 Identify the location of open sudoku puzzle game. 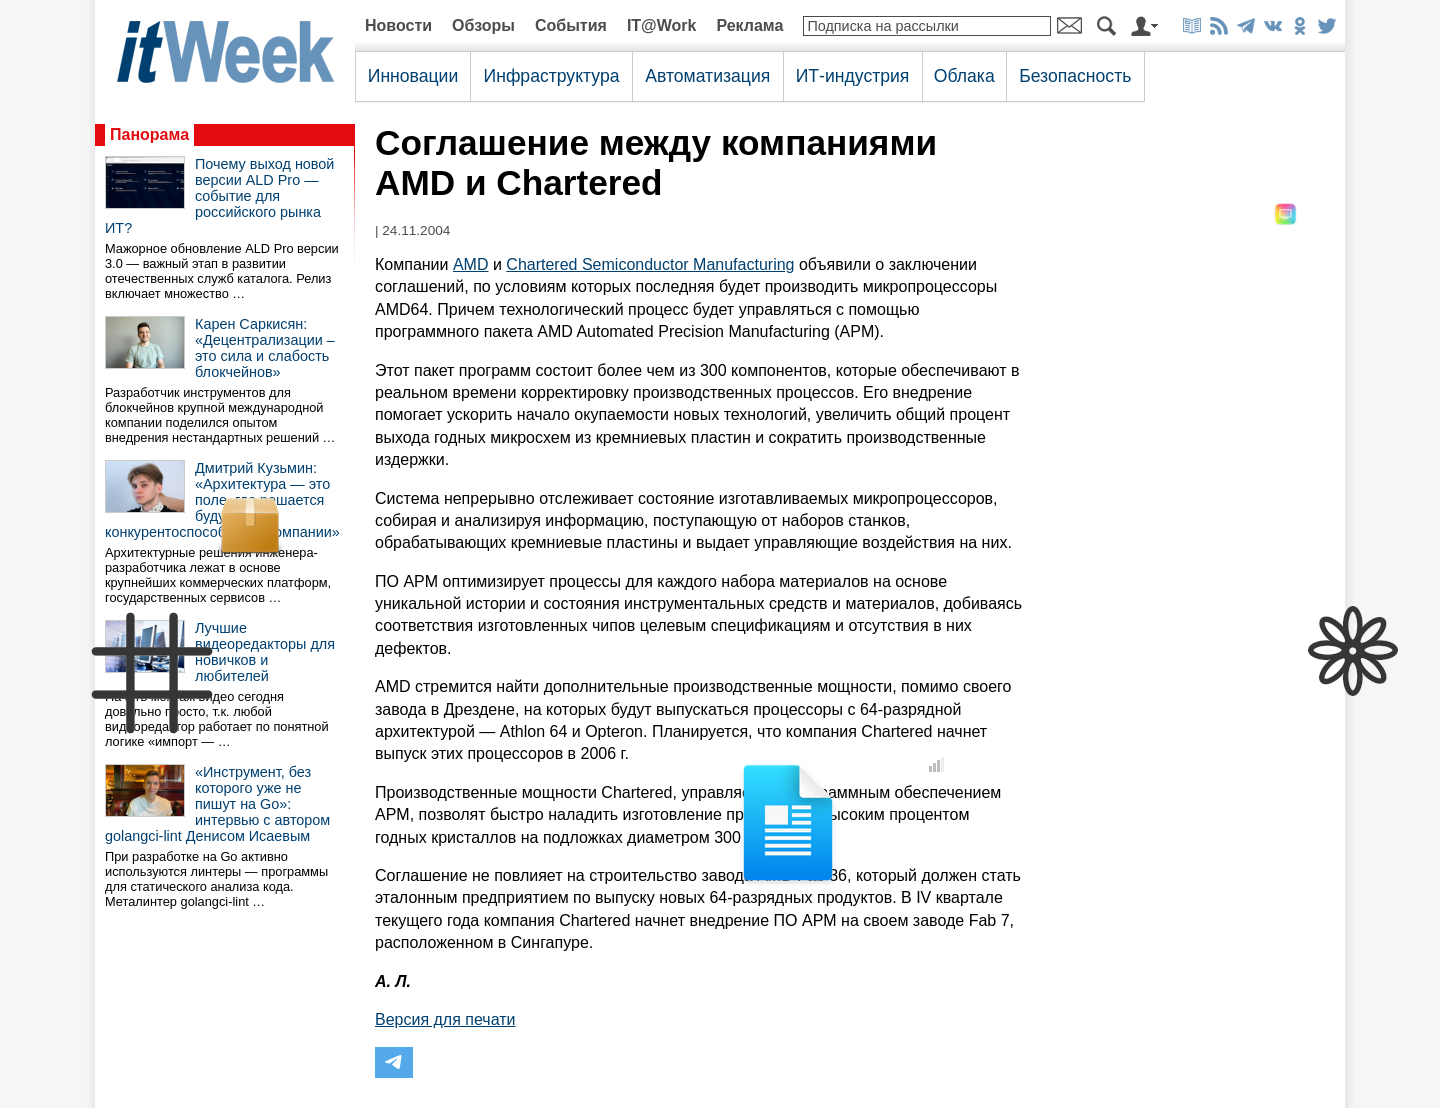
(152, 673).